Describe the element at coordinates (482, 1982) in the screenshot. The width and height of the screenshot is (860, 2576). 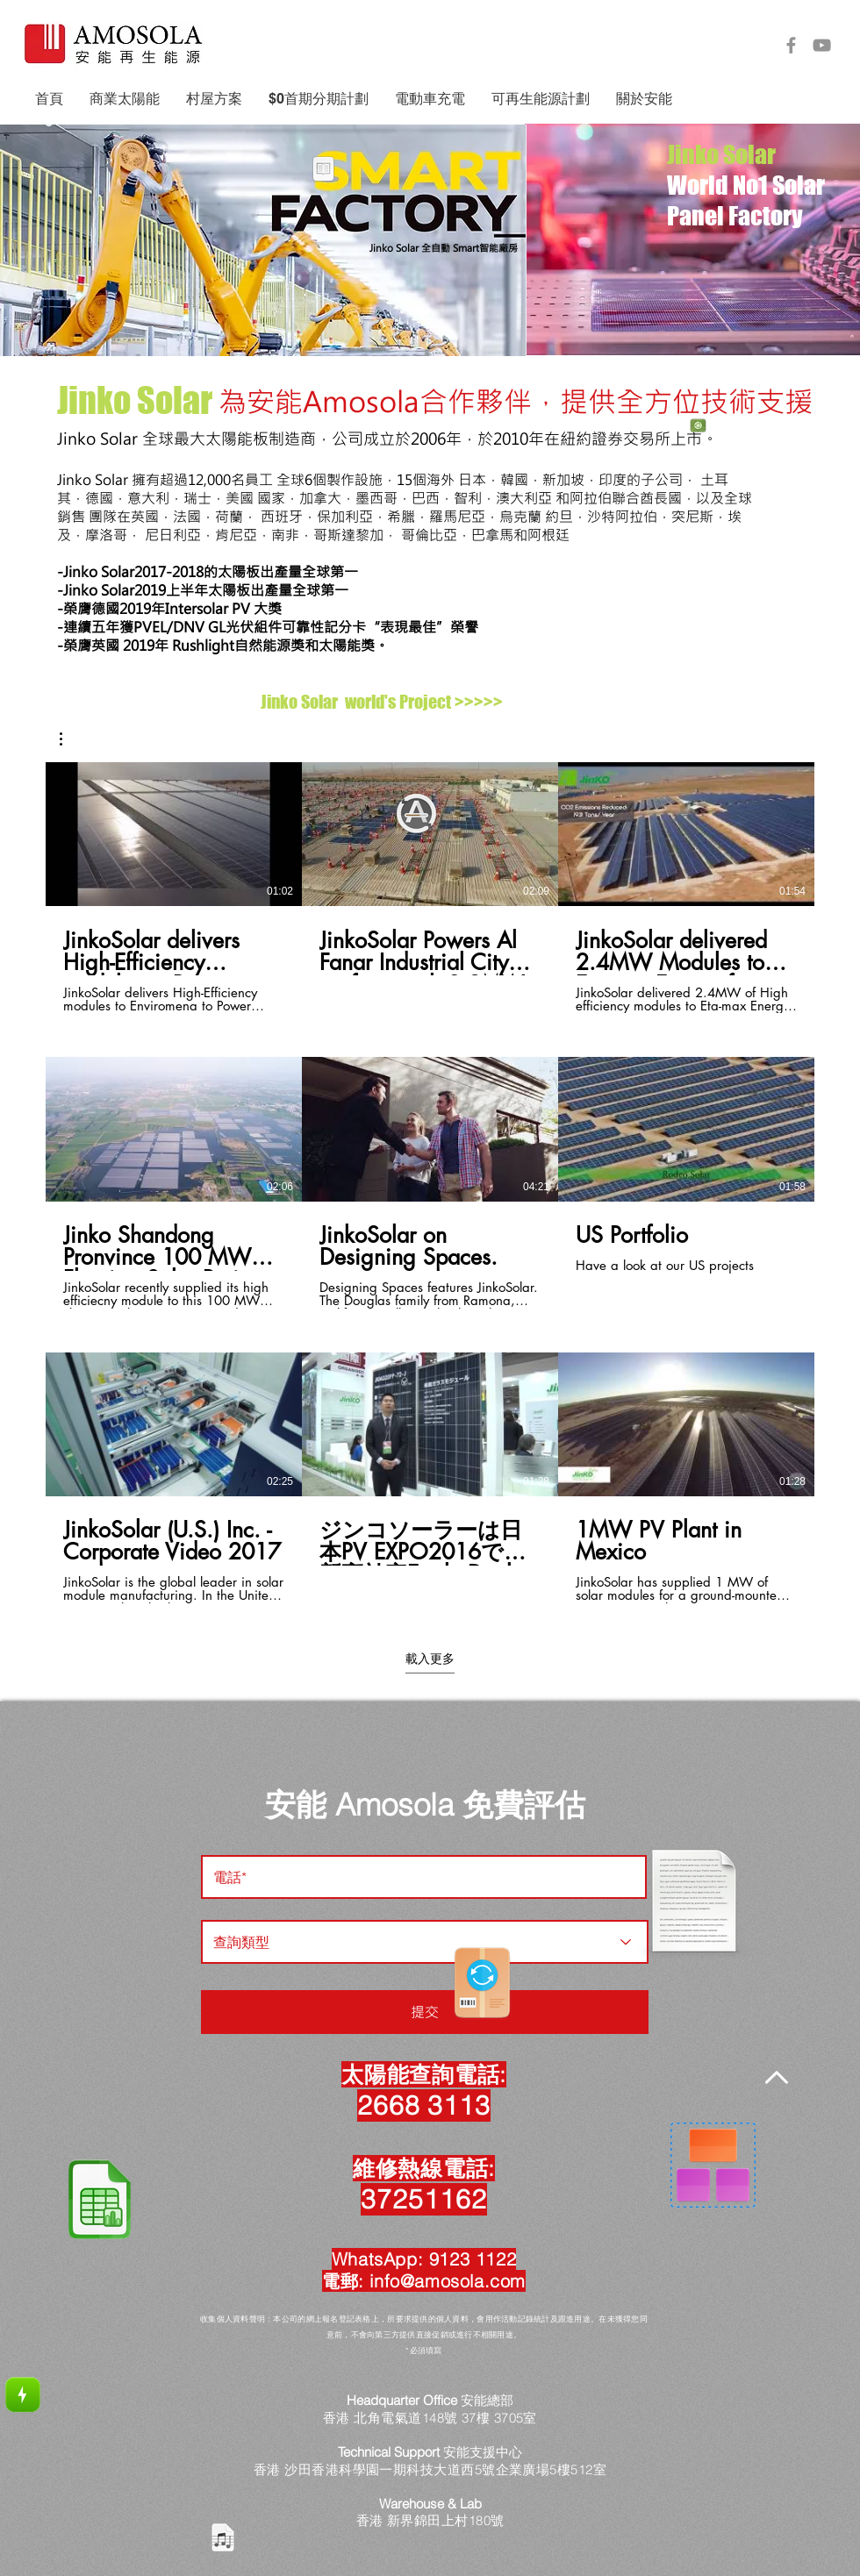
I see `system package upgrade in progress` at that location.